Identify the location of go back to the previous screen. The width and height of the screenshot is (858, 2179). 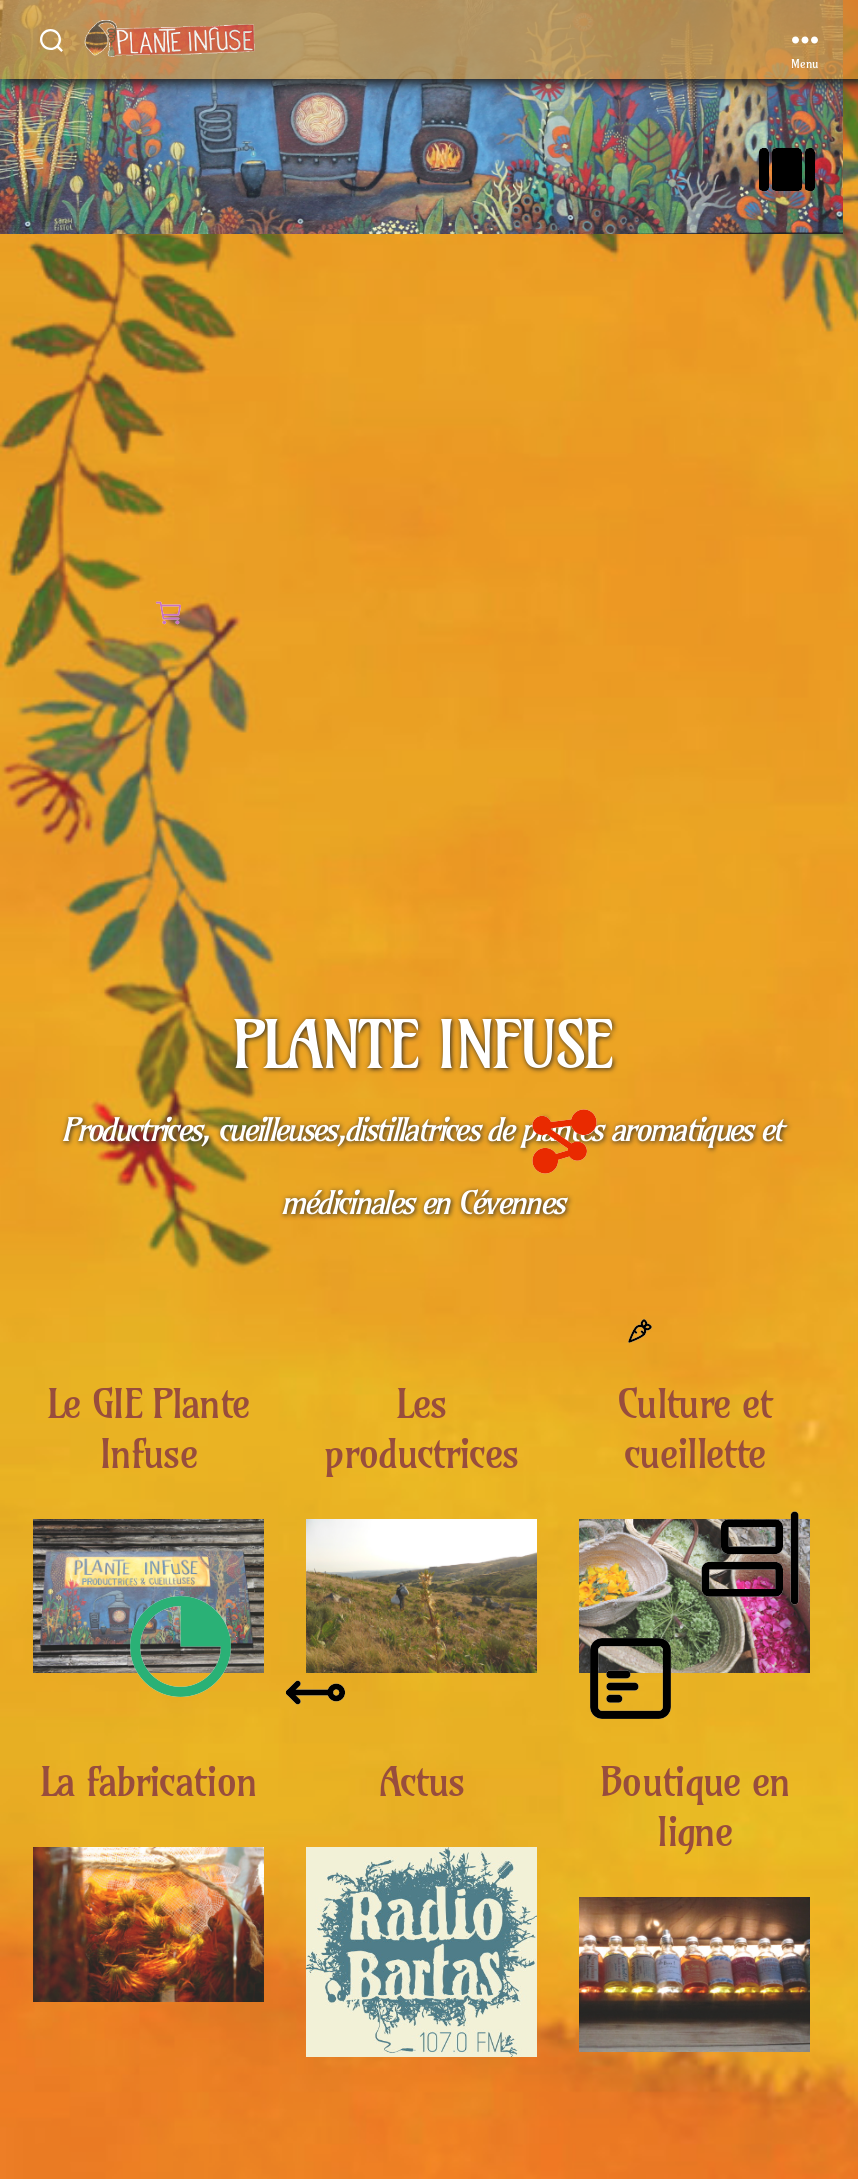
(315, 1692).